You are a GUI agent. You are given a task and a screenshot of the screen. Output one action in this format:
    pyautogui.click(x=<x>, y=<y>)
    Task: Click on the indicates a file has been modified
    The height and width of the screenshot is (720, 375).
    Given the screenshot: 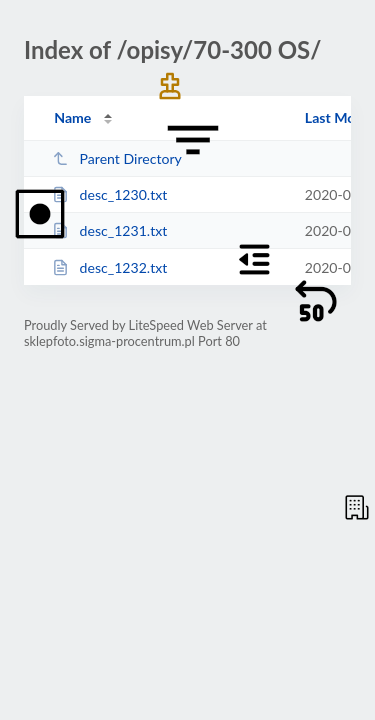 What is the action you would take?
    pyautogui.click(x=40, y=214)
    